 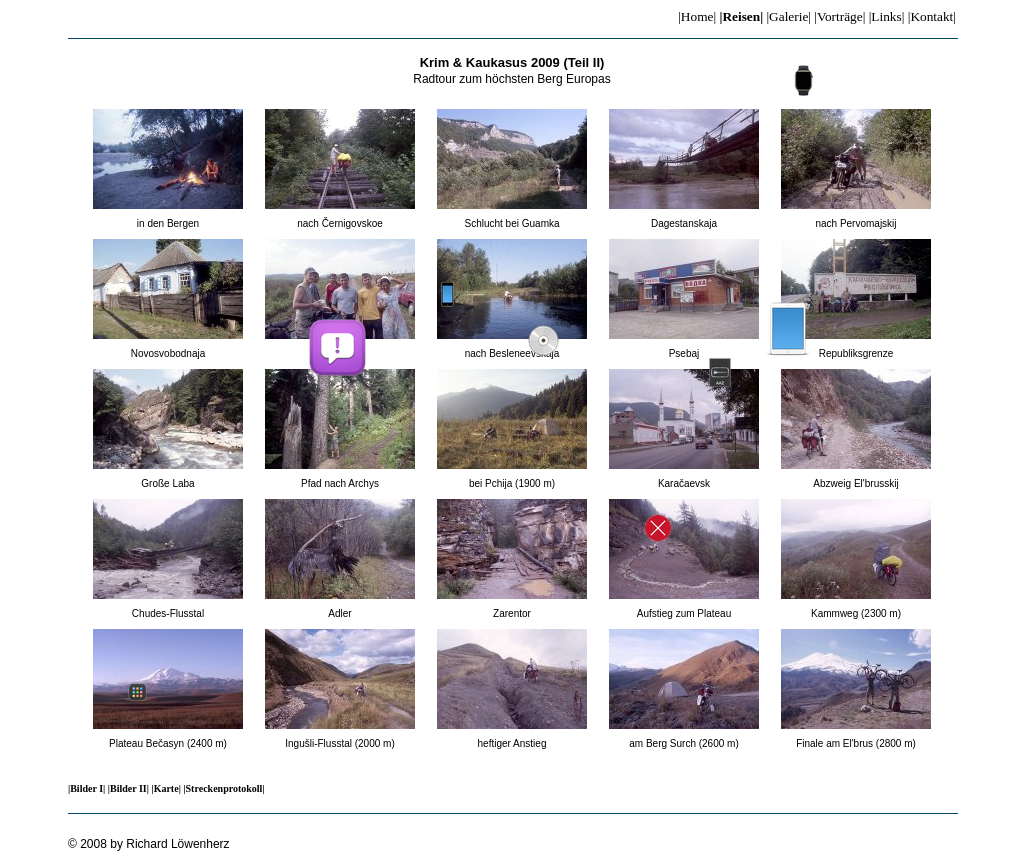 What do you see at coordinates (337, 347) in the screenshot?
I see `submit feedback about file syncing issues` at bounding box center [337, 347].